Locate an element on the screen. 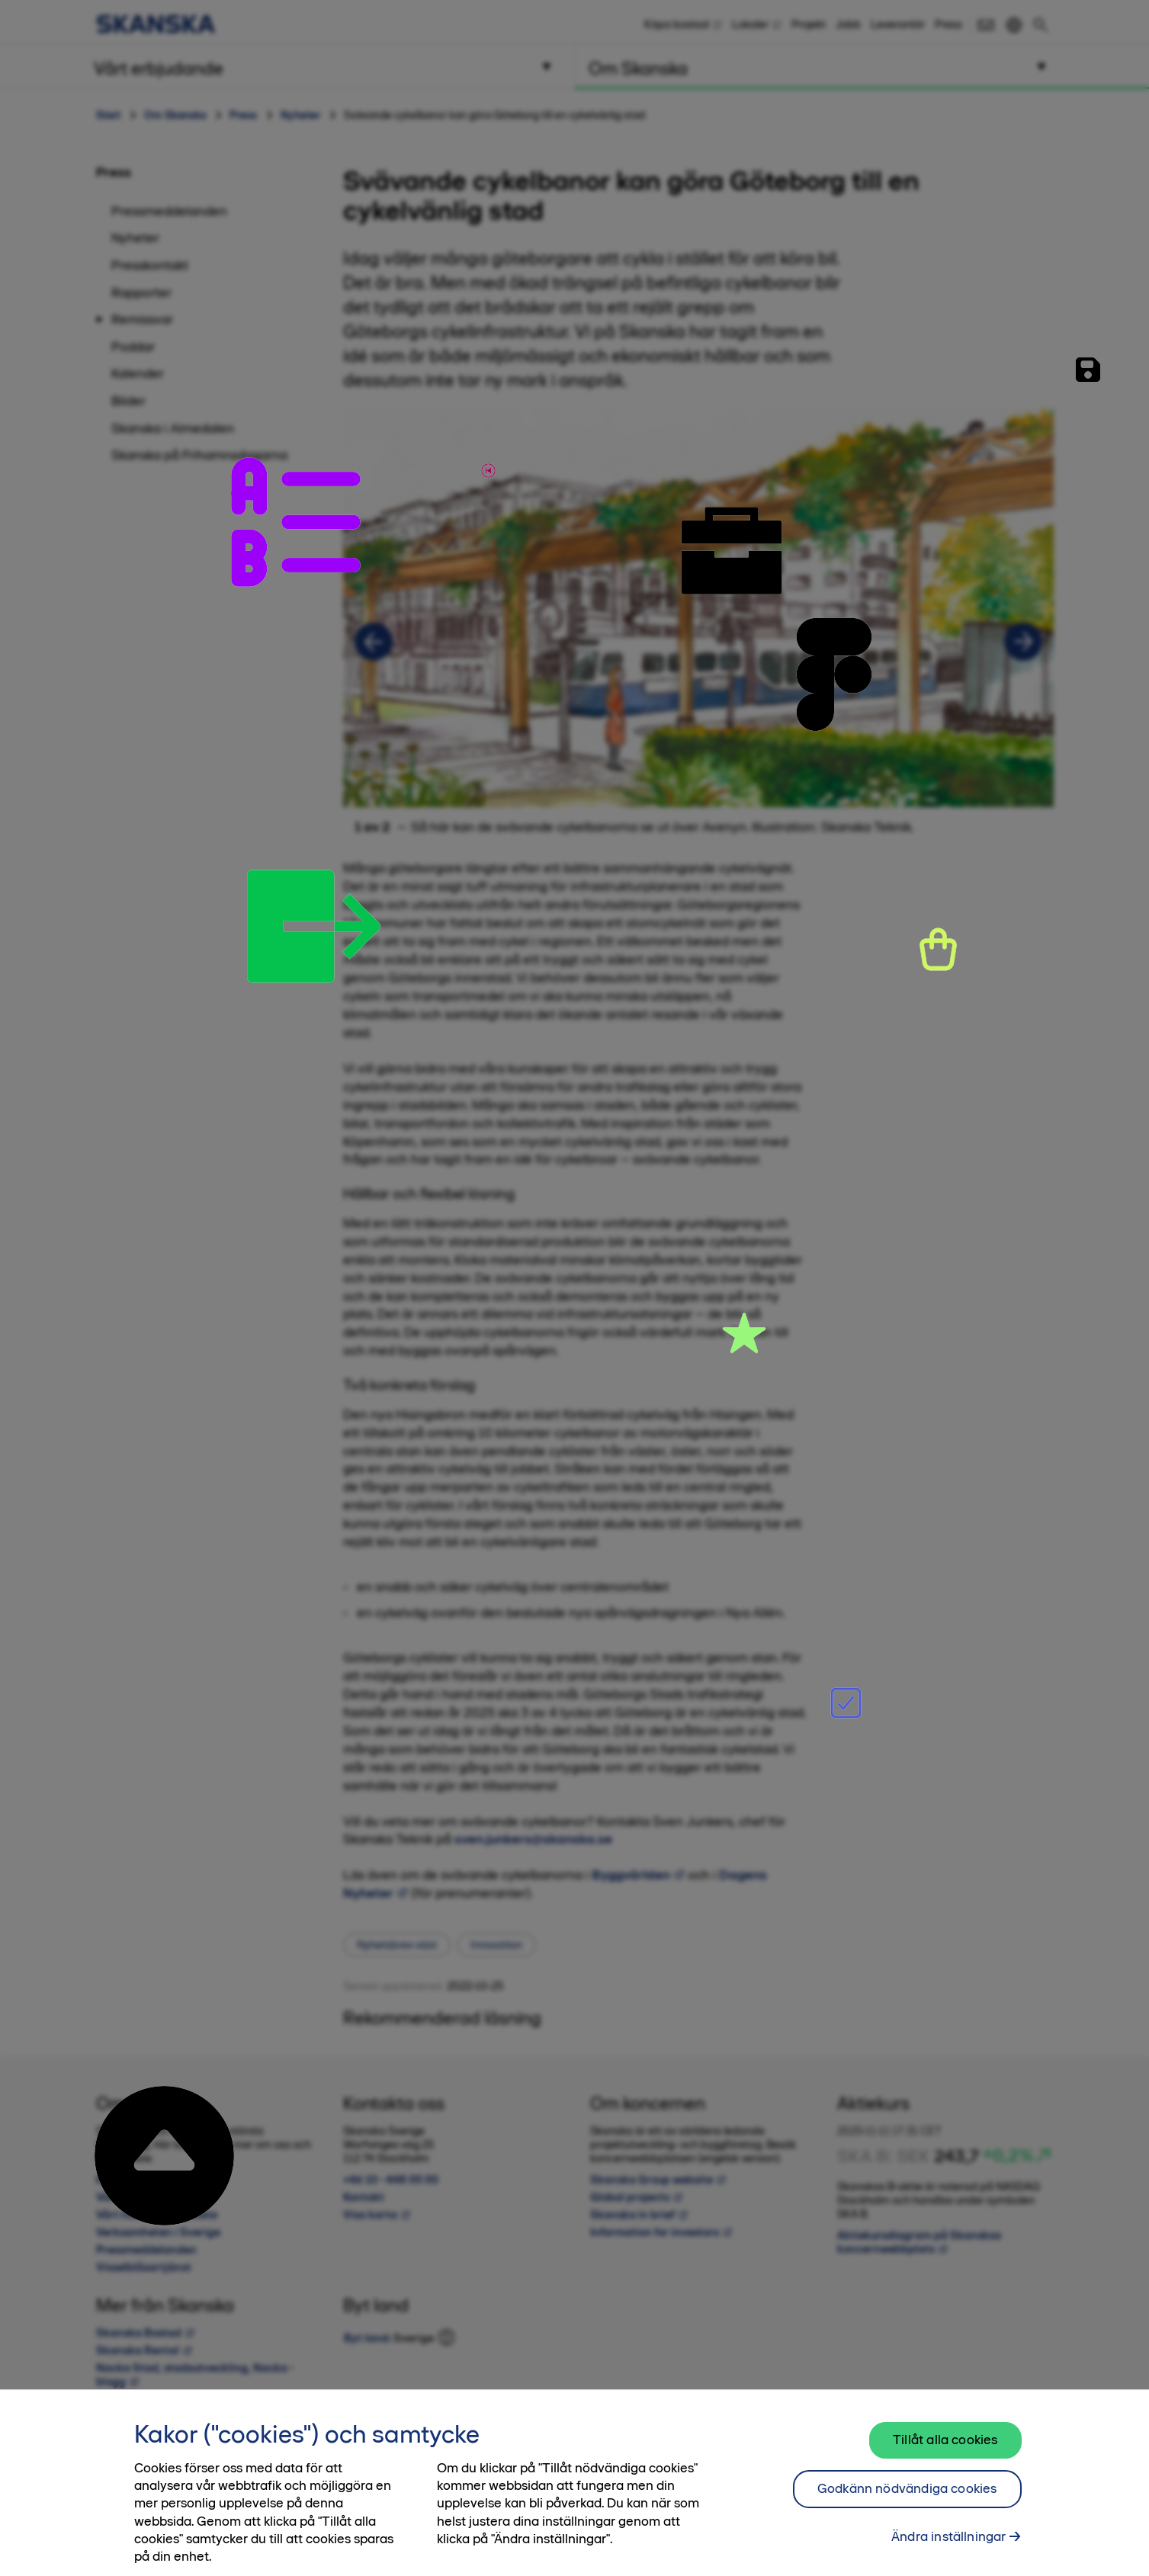 This screenshot has width=1149, height=2576. skip to previous track is located at coordinates (488, 470).